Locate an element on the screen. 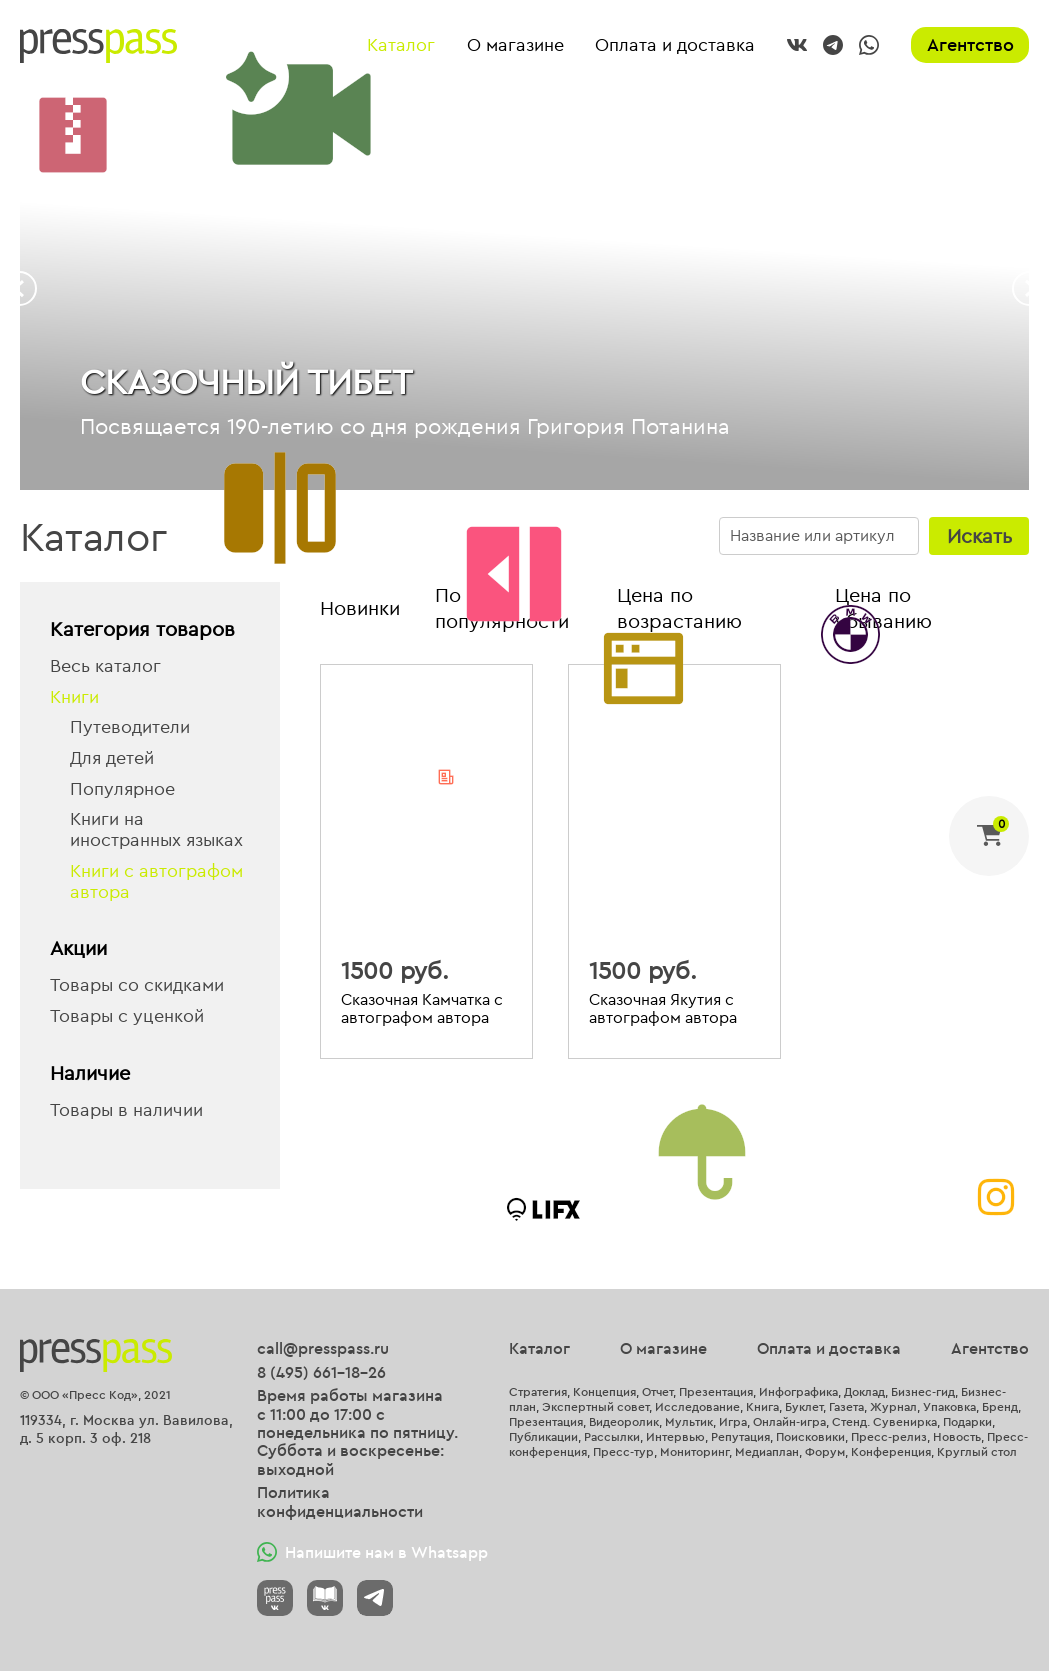 Image resolution: width=1049 pixels, height=1671 pixels. open the LIFX smart lighting app is located at coordinates (543, 1209).